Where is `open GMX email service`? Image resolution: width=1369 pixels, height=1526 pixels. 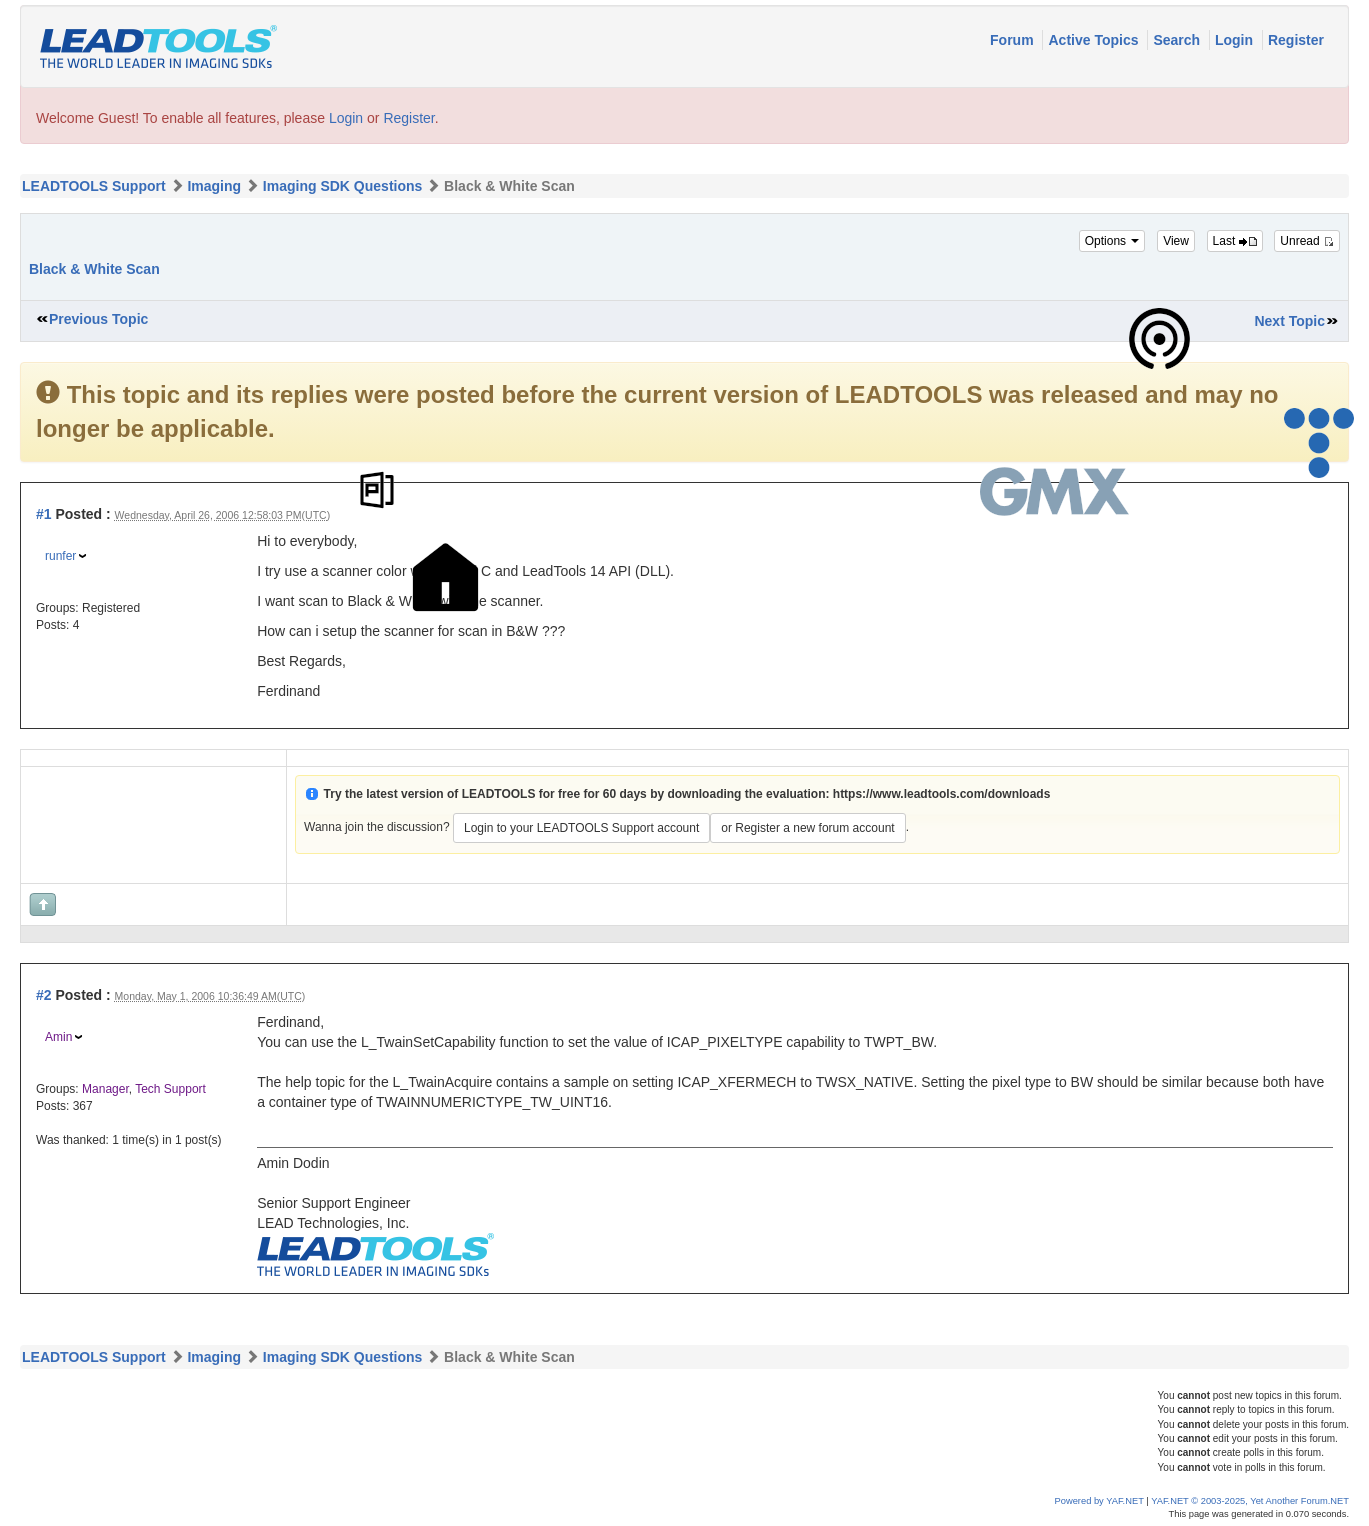
open GMX email service is located at coordinates (1054, 491).